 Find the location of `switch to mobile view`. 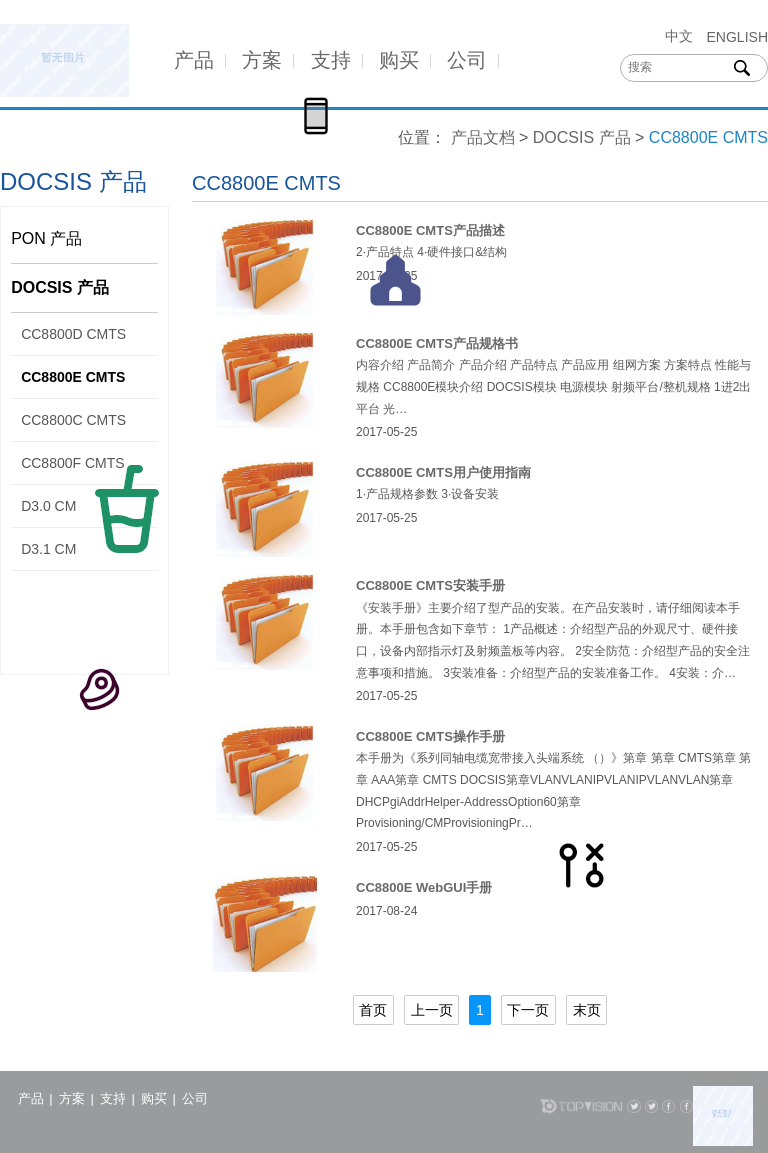

switch to mobile view is located at coordinates (316, 116).